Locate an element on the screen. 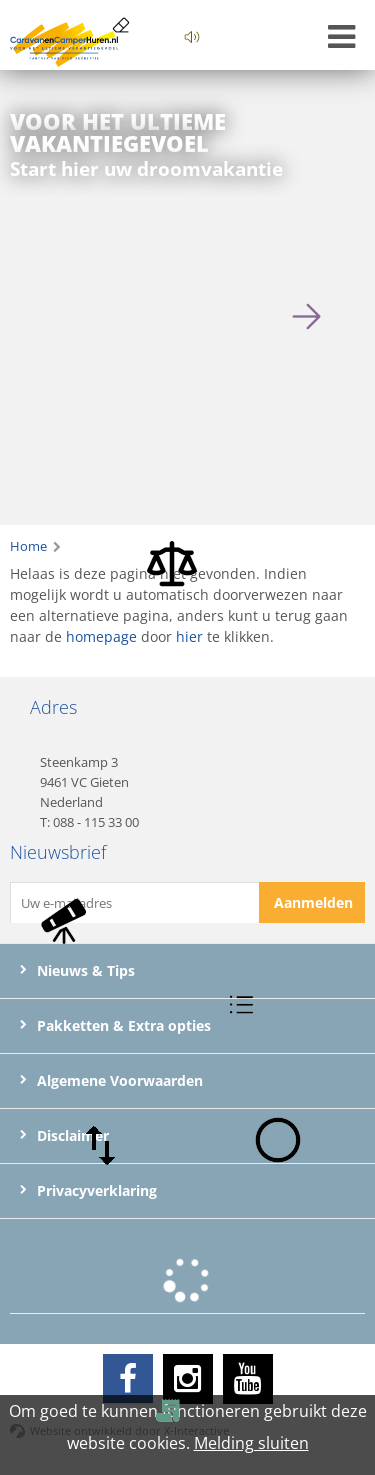  select a camera lens or aperture setting is located at coordinates (278, 1140).